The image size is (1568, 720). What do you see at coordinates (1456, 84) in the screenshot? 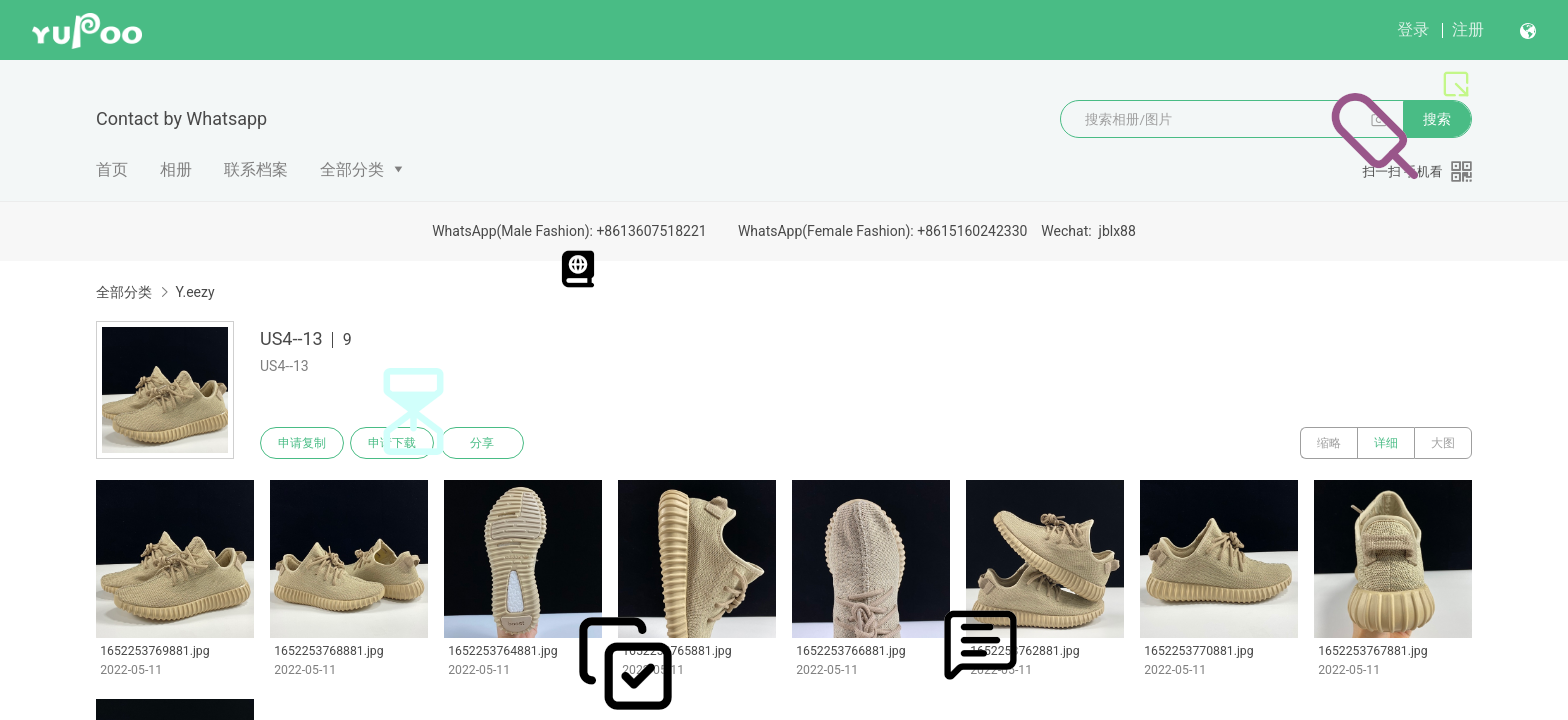
I see `expand content to full screen` at bounding box center [1456, 84].